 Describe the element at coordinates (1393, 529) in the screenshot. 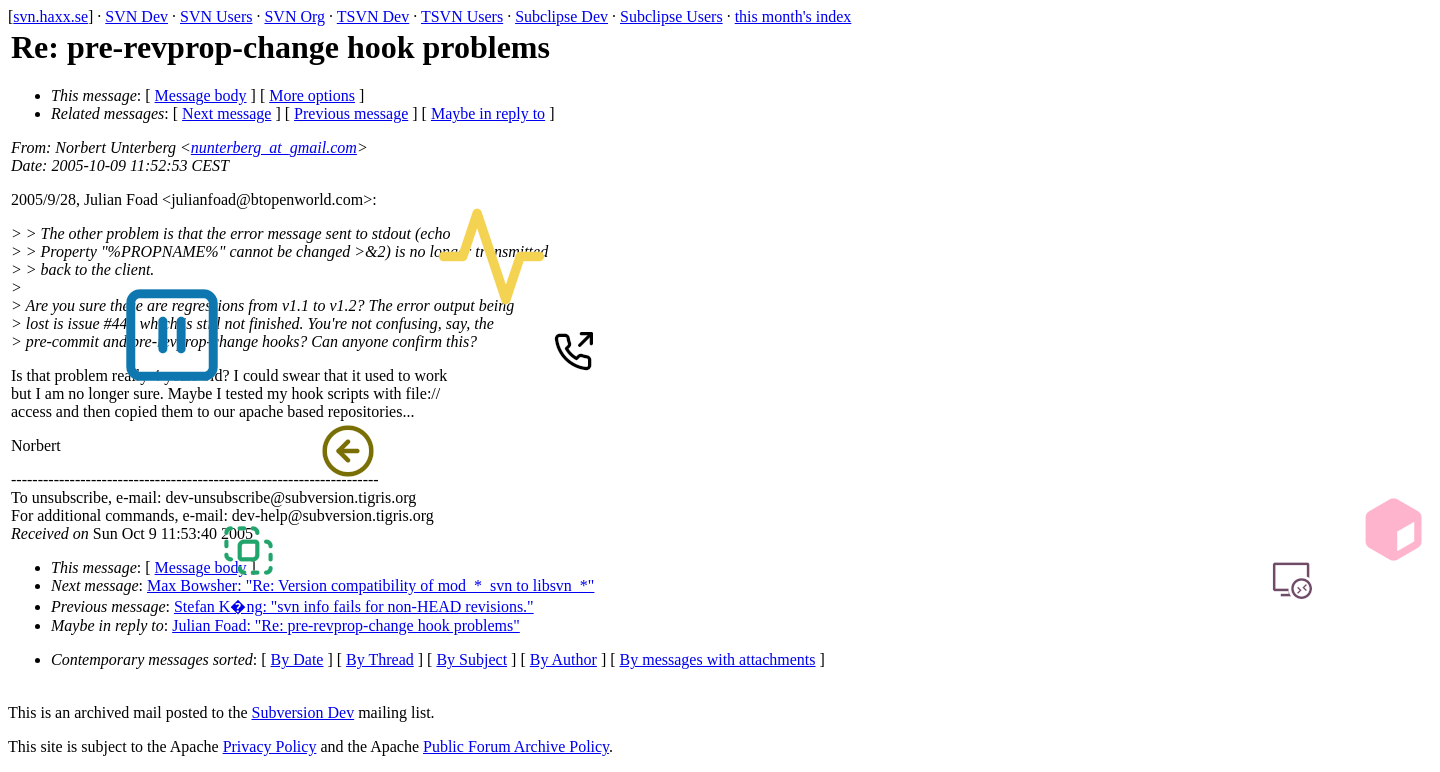

I see `view 3D model or object` at that location.